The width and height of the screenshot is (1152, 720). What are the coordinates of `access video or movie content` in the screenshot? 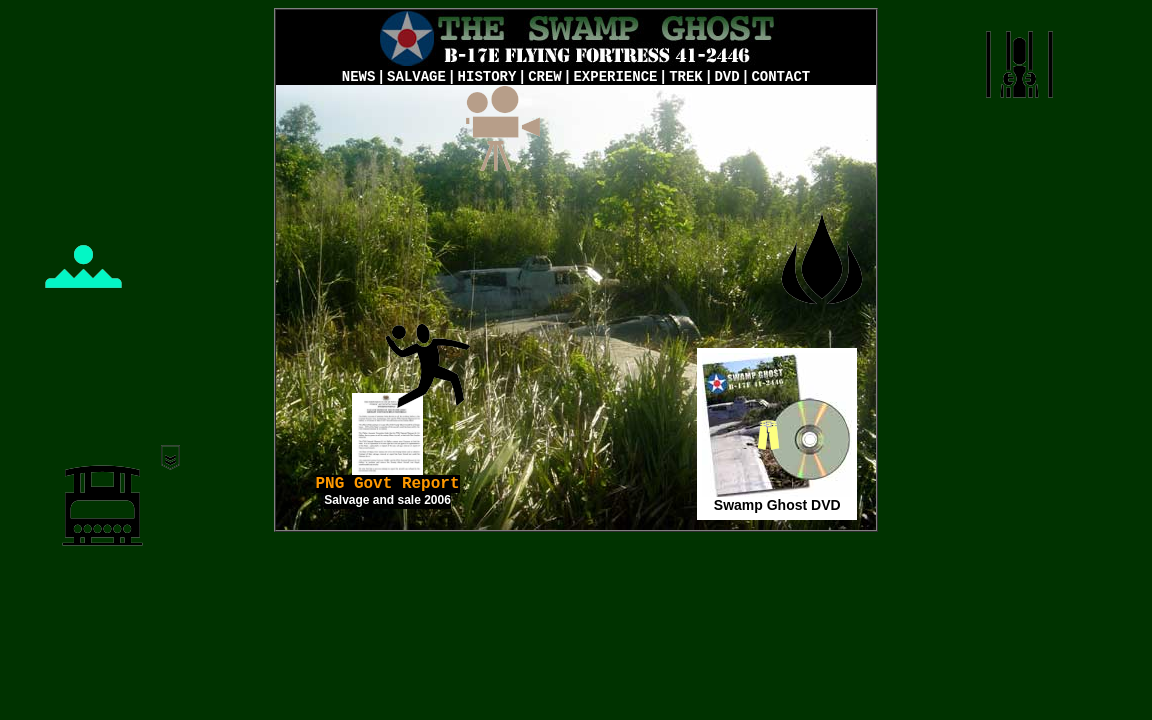 It's located at (503, 125).